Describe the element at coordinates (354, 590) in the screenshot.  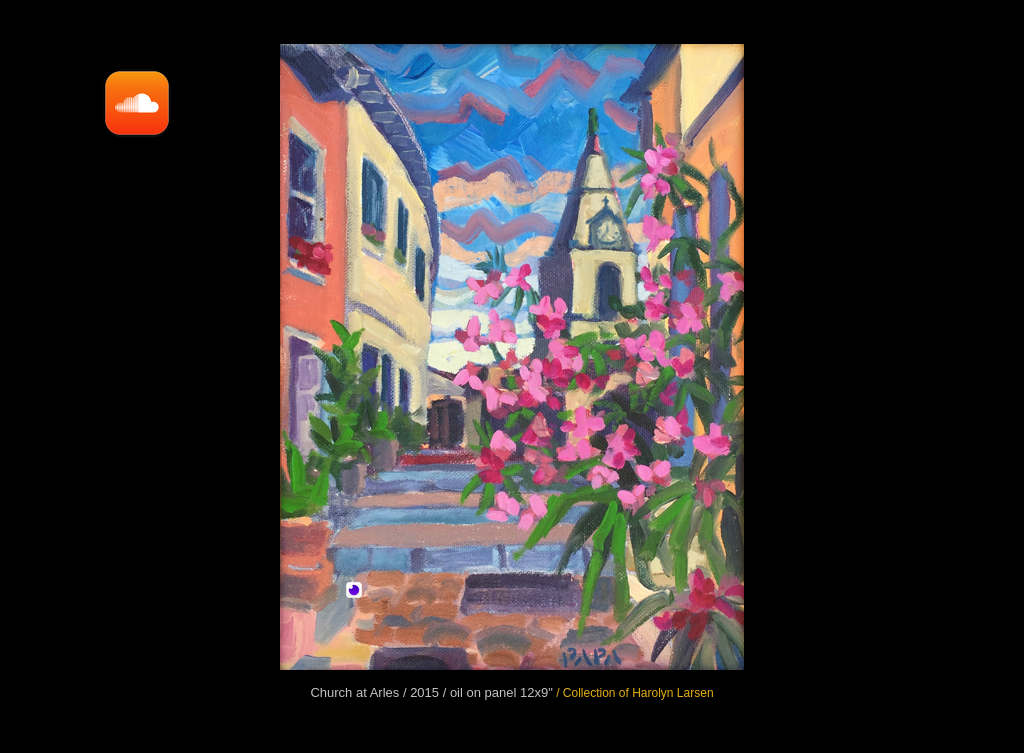
I see `open insomnia api client` at that location.